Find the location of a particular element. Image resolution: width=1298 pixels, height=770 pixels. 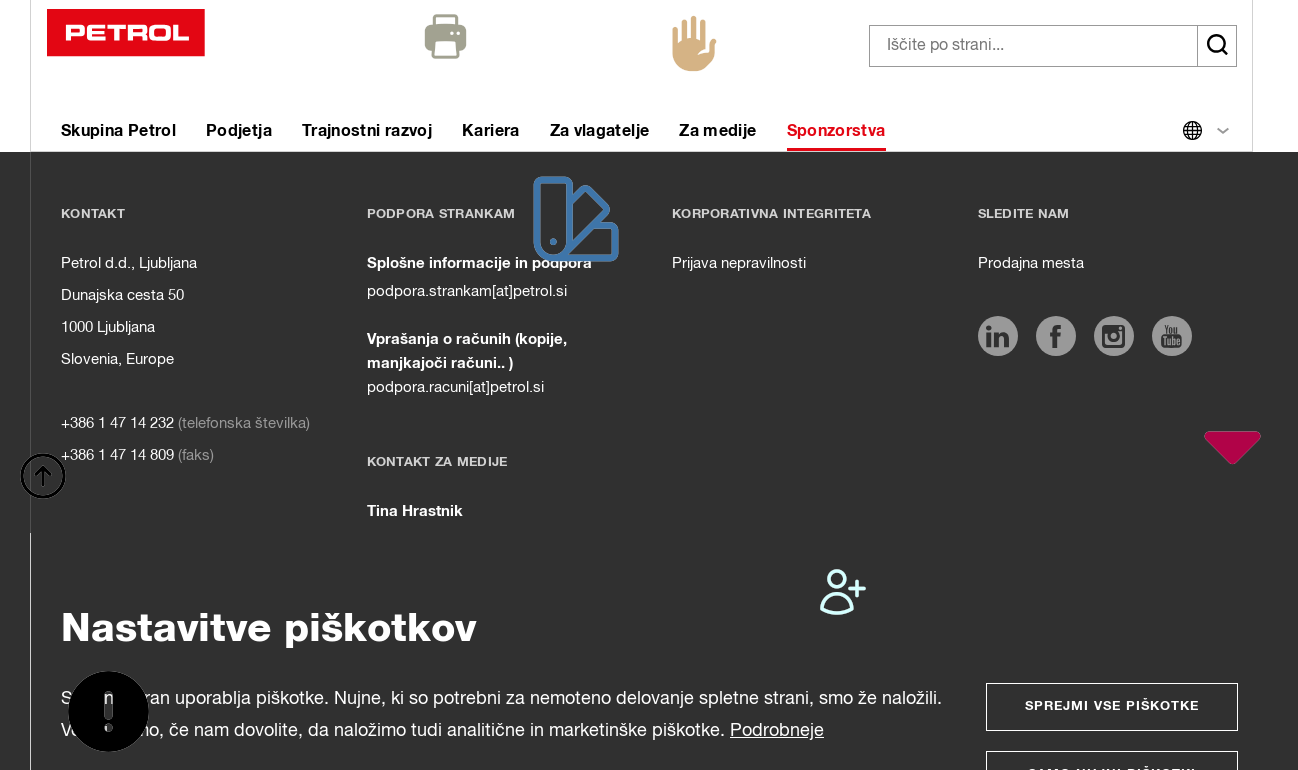

print the current document is located at coordinates (445, 36).